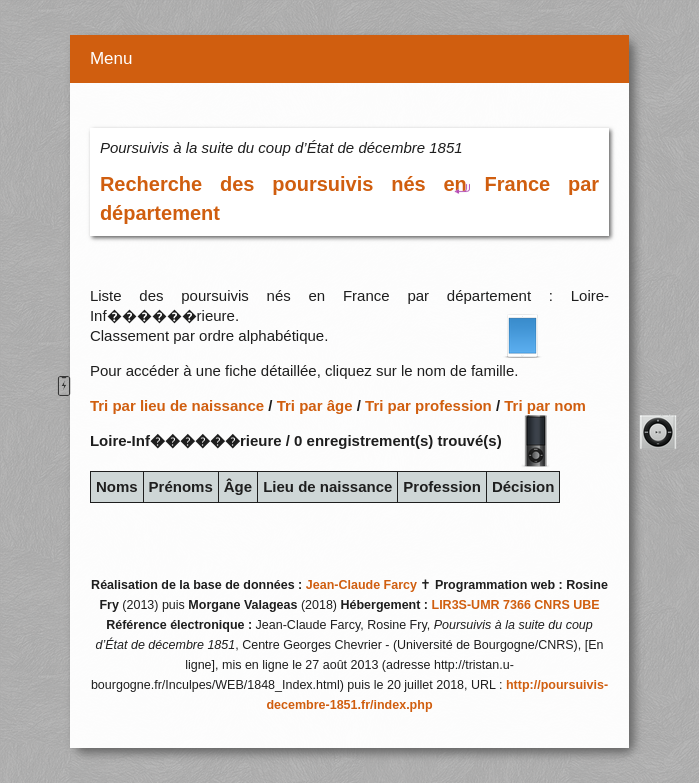  Describe the element at coordinates (535, 441) in the screenshot. I see `manage connected iPod device` at that location.